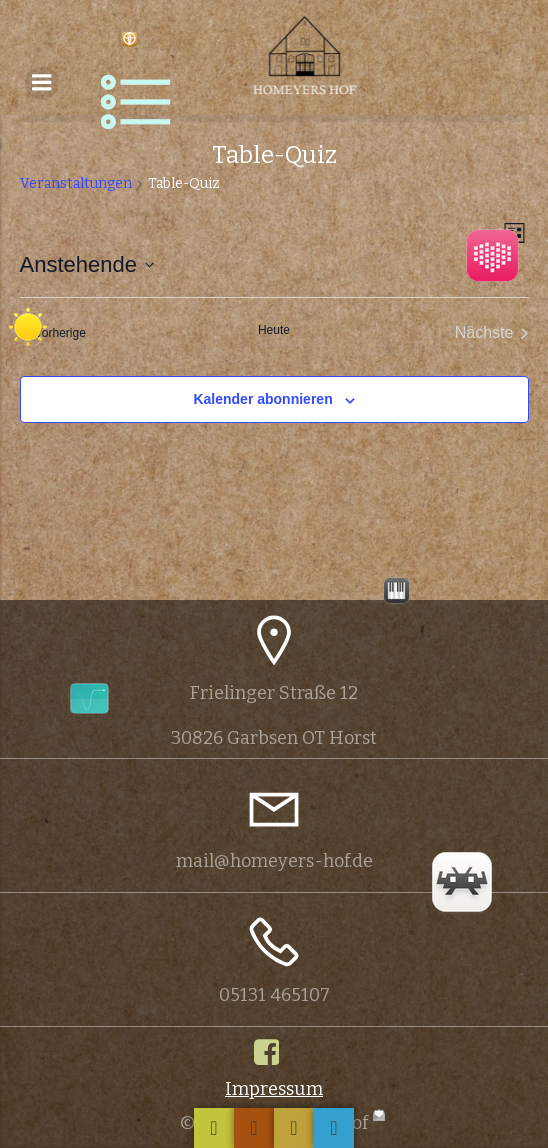 The height and width of the screenshot is (1148, 548). Describe the element at coordinates (379, 1115) in the screenshot. I see `indicates new mail or email notification` at that location.